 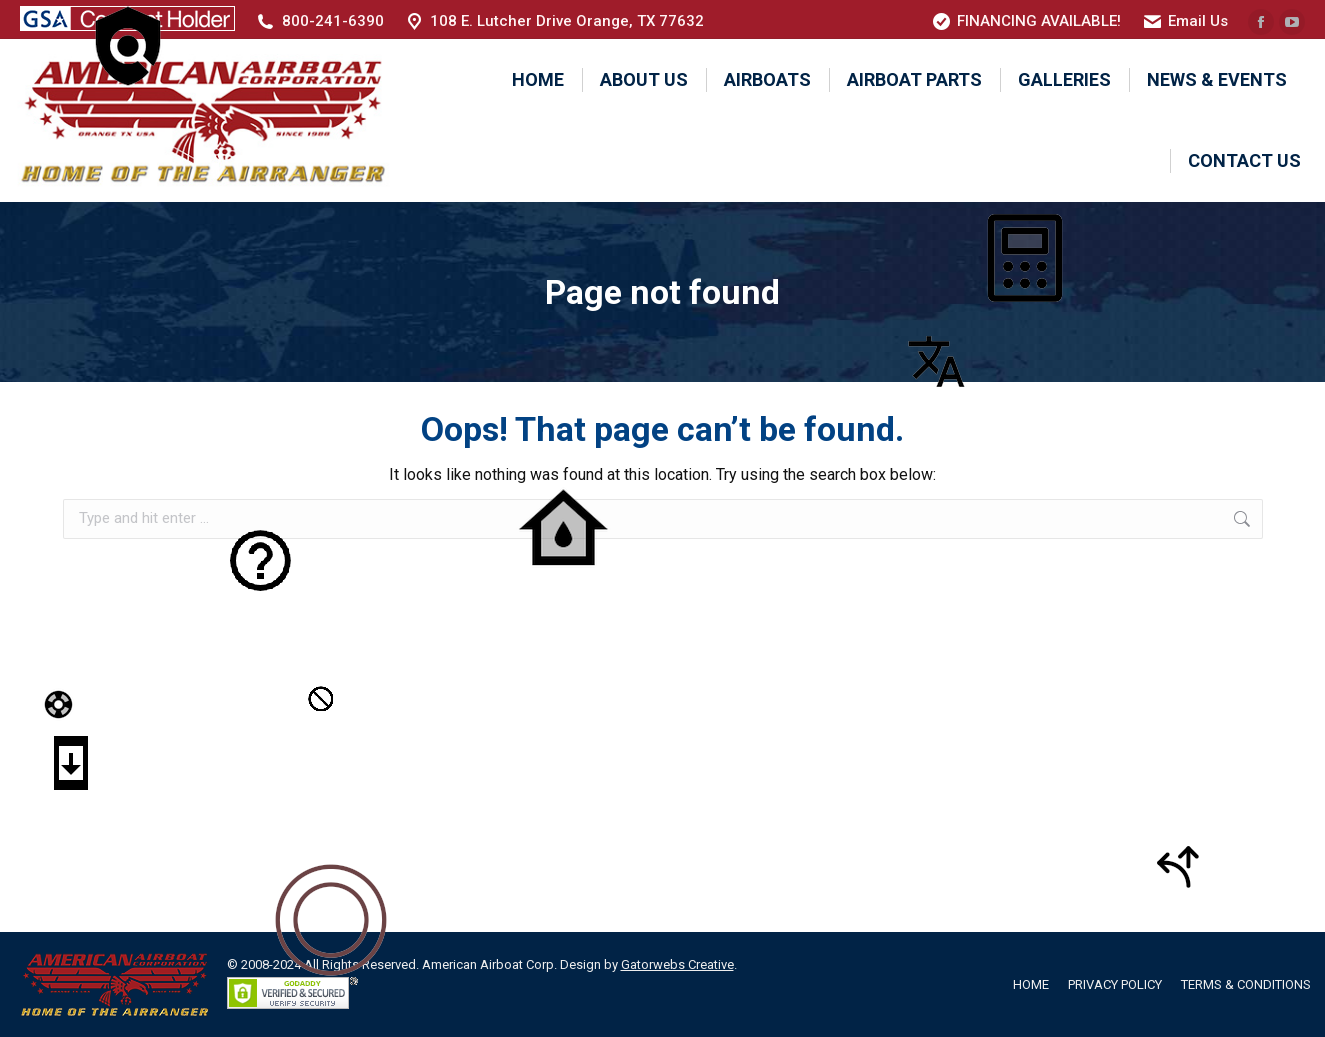 What do you see at coordinates (71, 763) in the screenshot?
I see `system update available for download` at bounding box center [71, 763].